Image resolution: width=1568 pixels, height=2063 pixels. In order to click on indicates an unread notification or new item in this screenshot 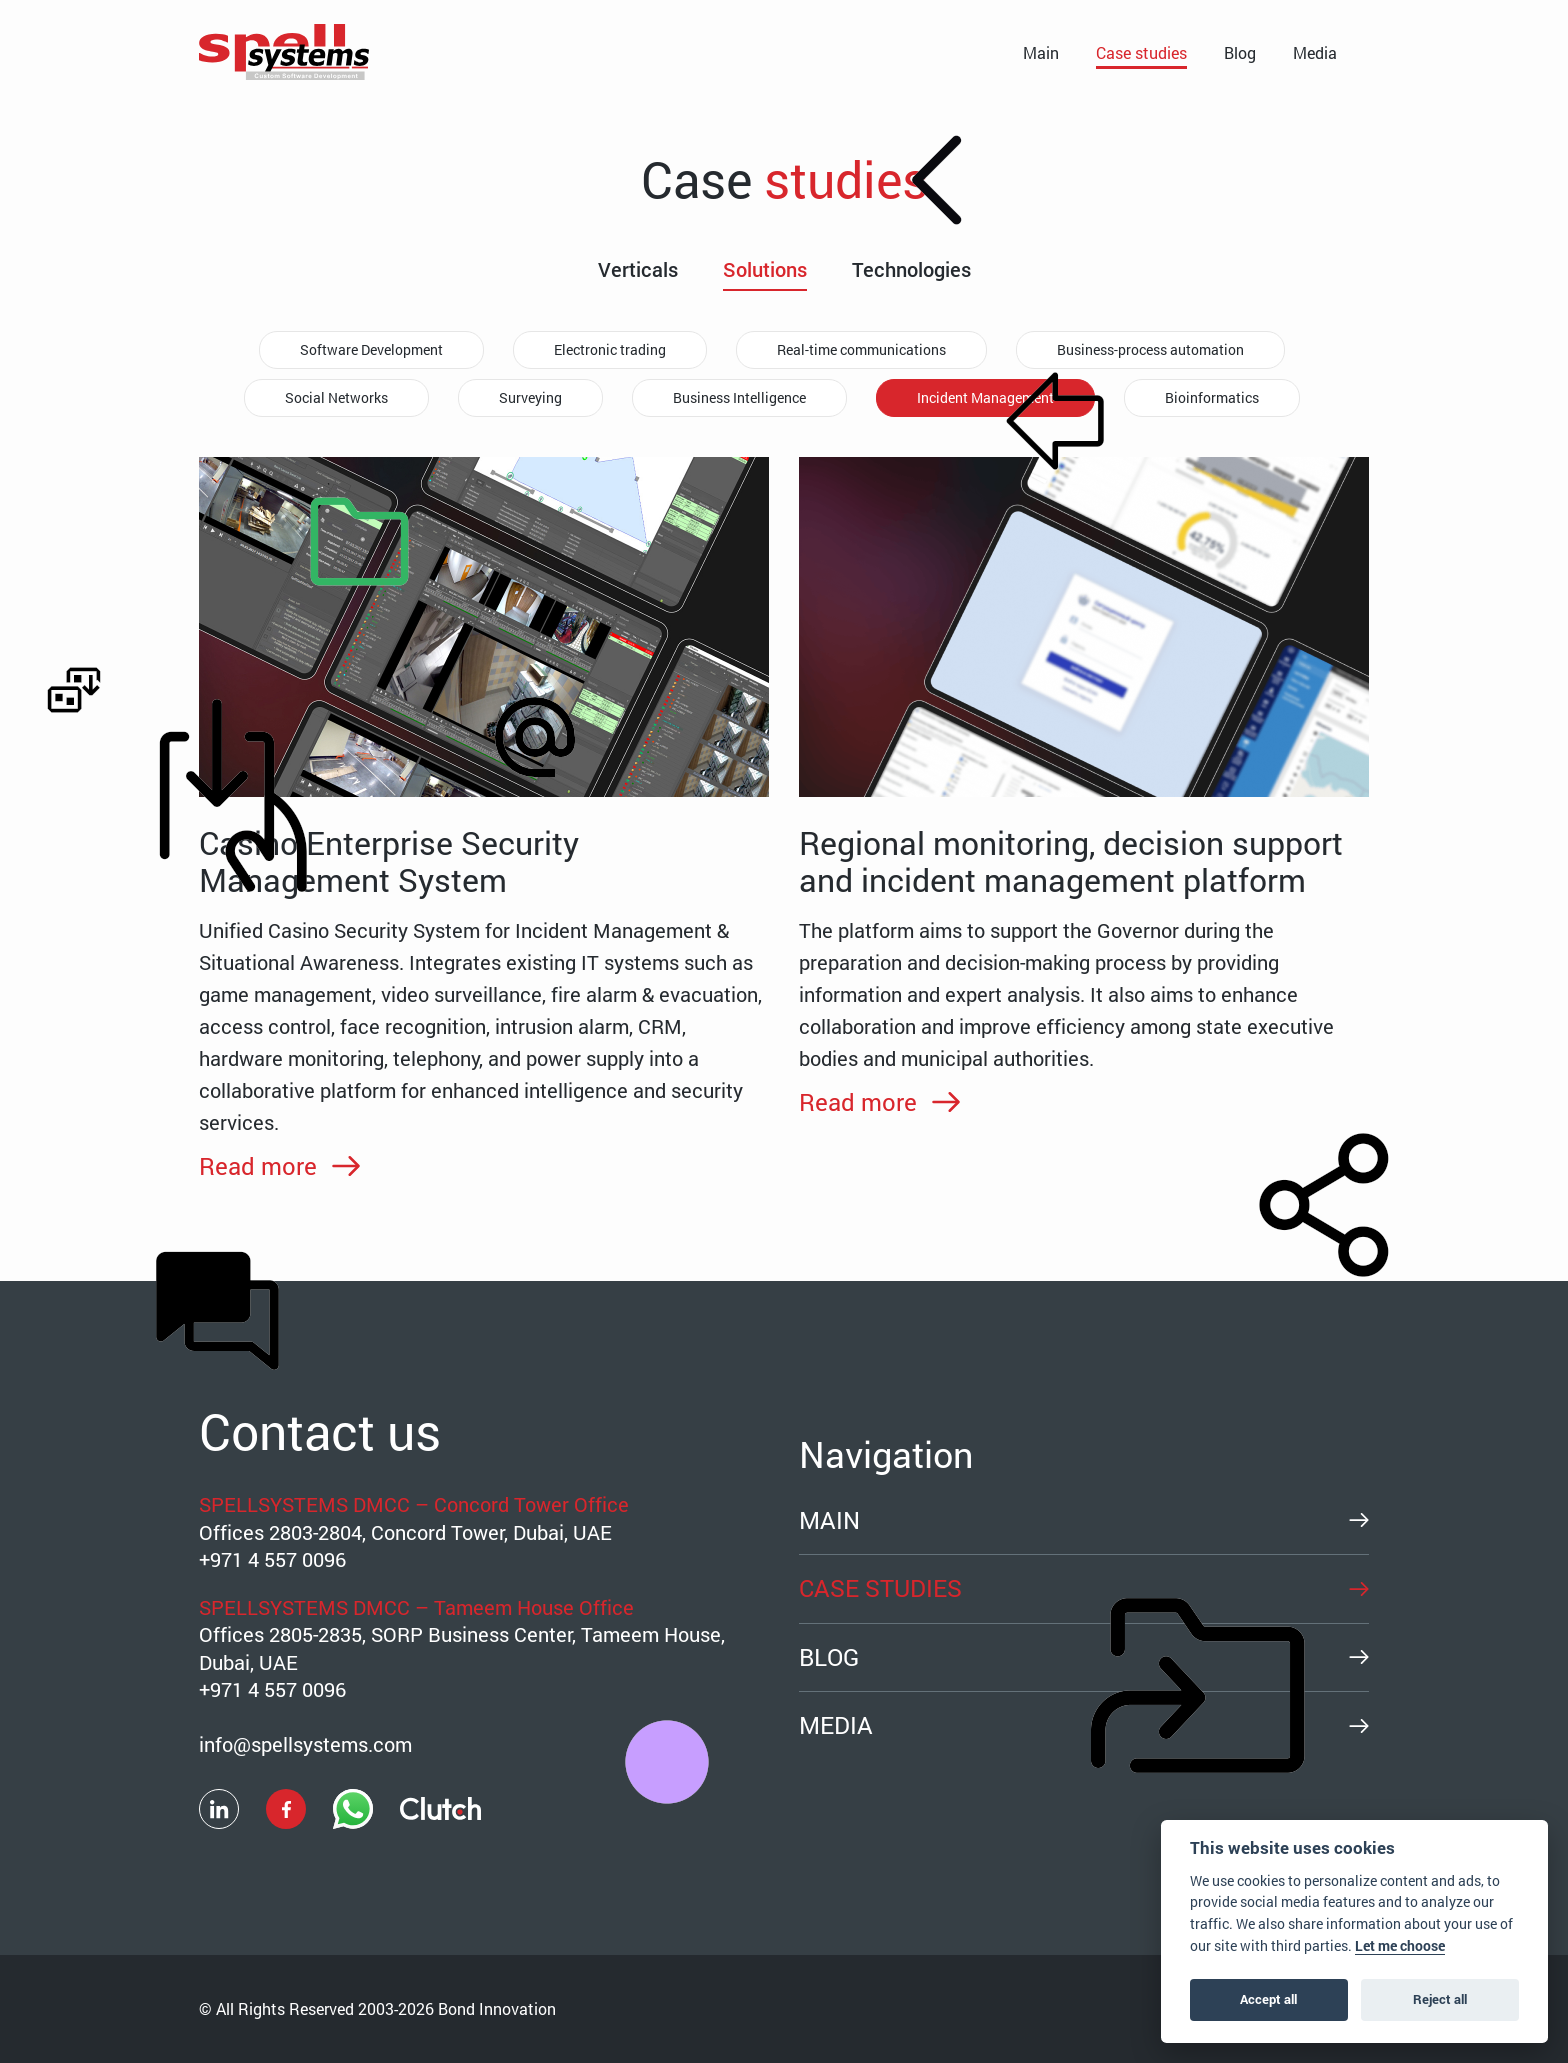, I will do `click(667, 1762)`.